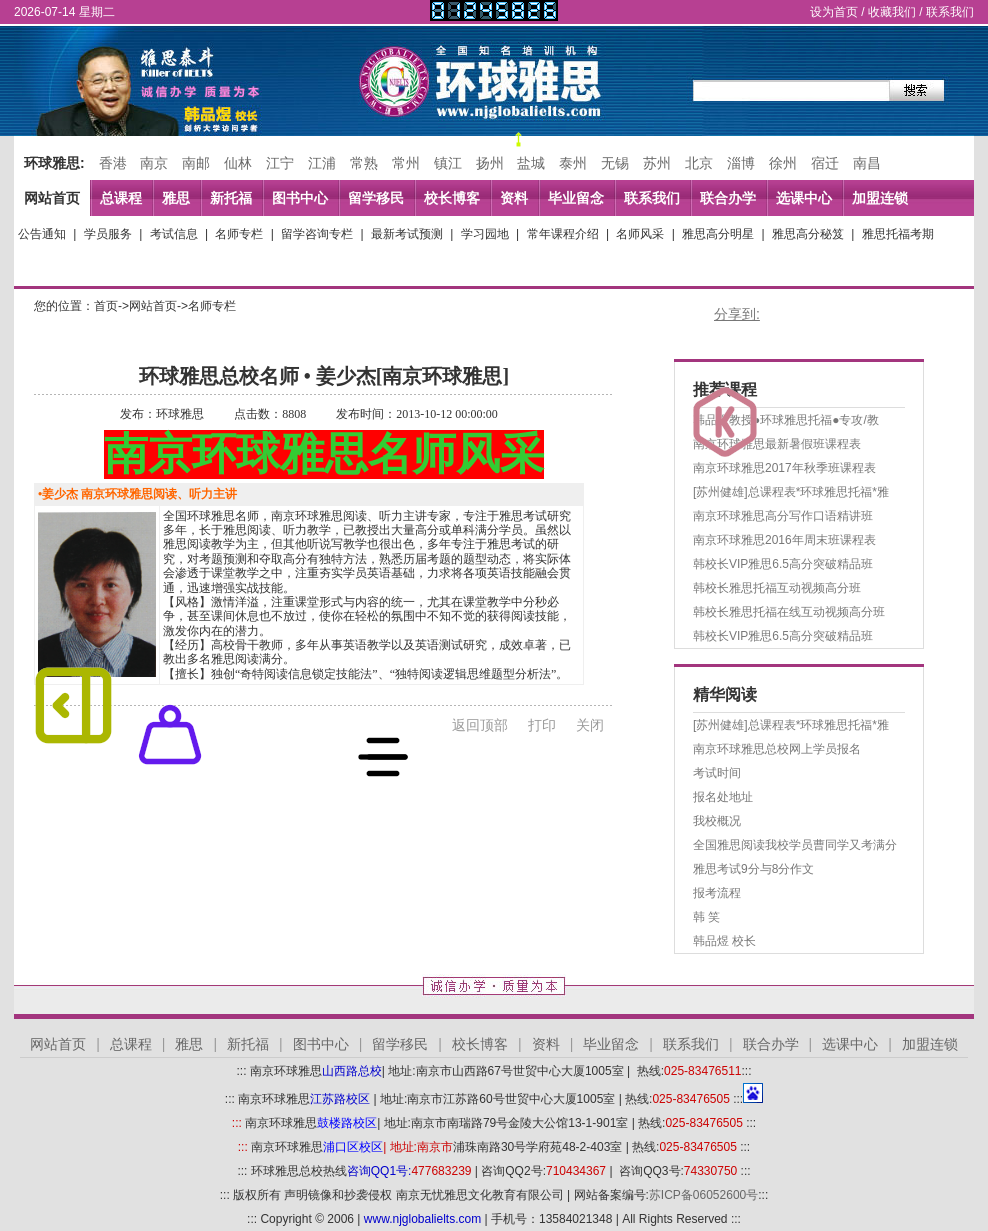 The width and height of the screenshot is (988, 1231). What do you see at coordinates (170, 736) in the screenshot?
I see `set or adjust item weight` at bounding box center [170, 736].